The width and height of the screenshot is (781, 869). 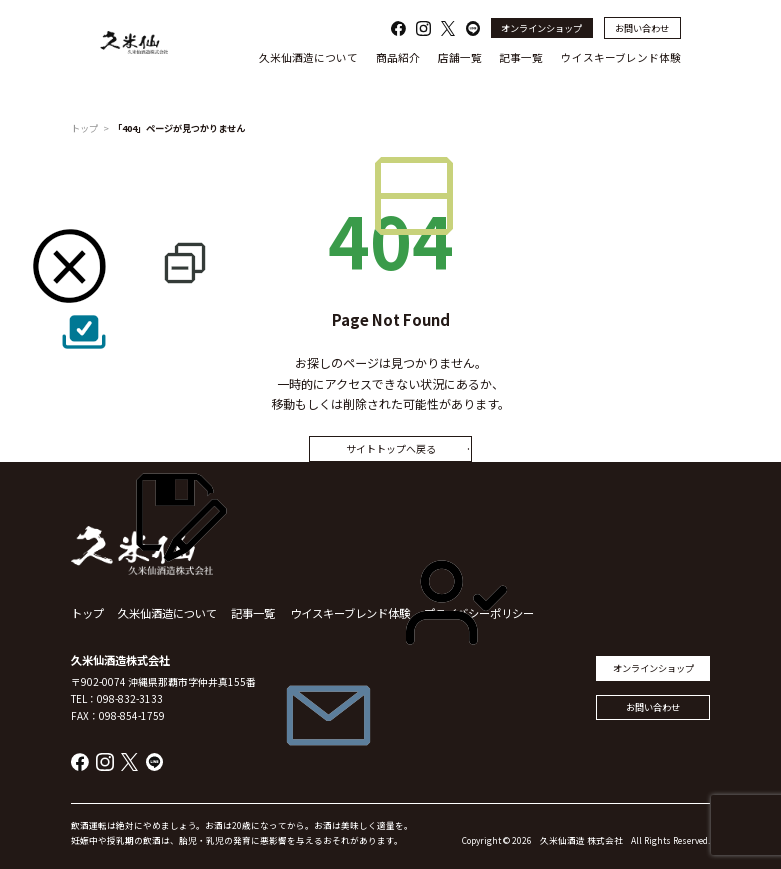 What do you see at coordinates (456, 602) in the screenshot?
I see `verify or approve a user account` at bounding box center [456, 602].